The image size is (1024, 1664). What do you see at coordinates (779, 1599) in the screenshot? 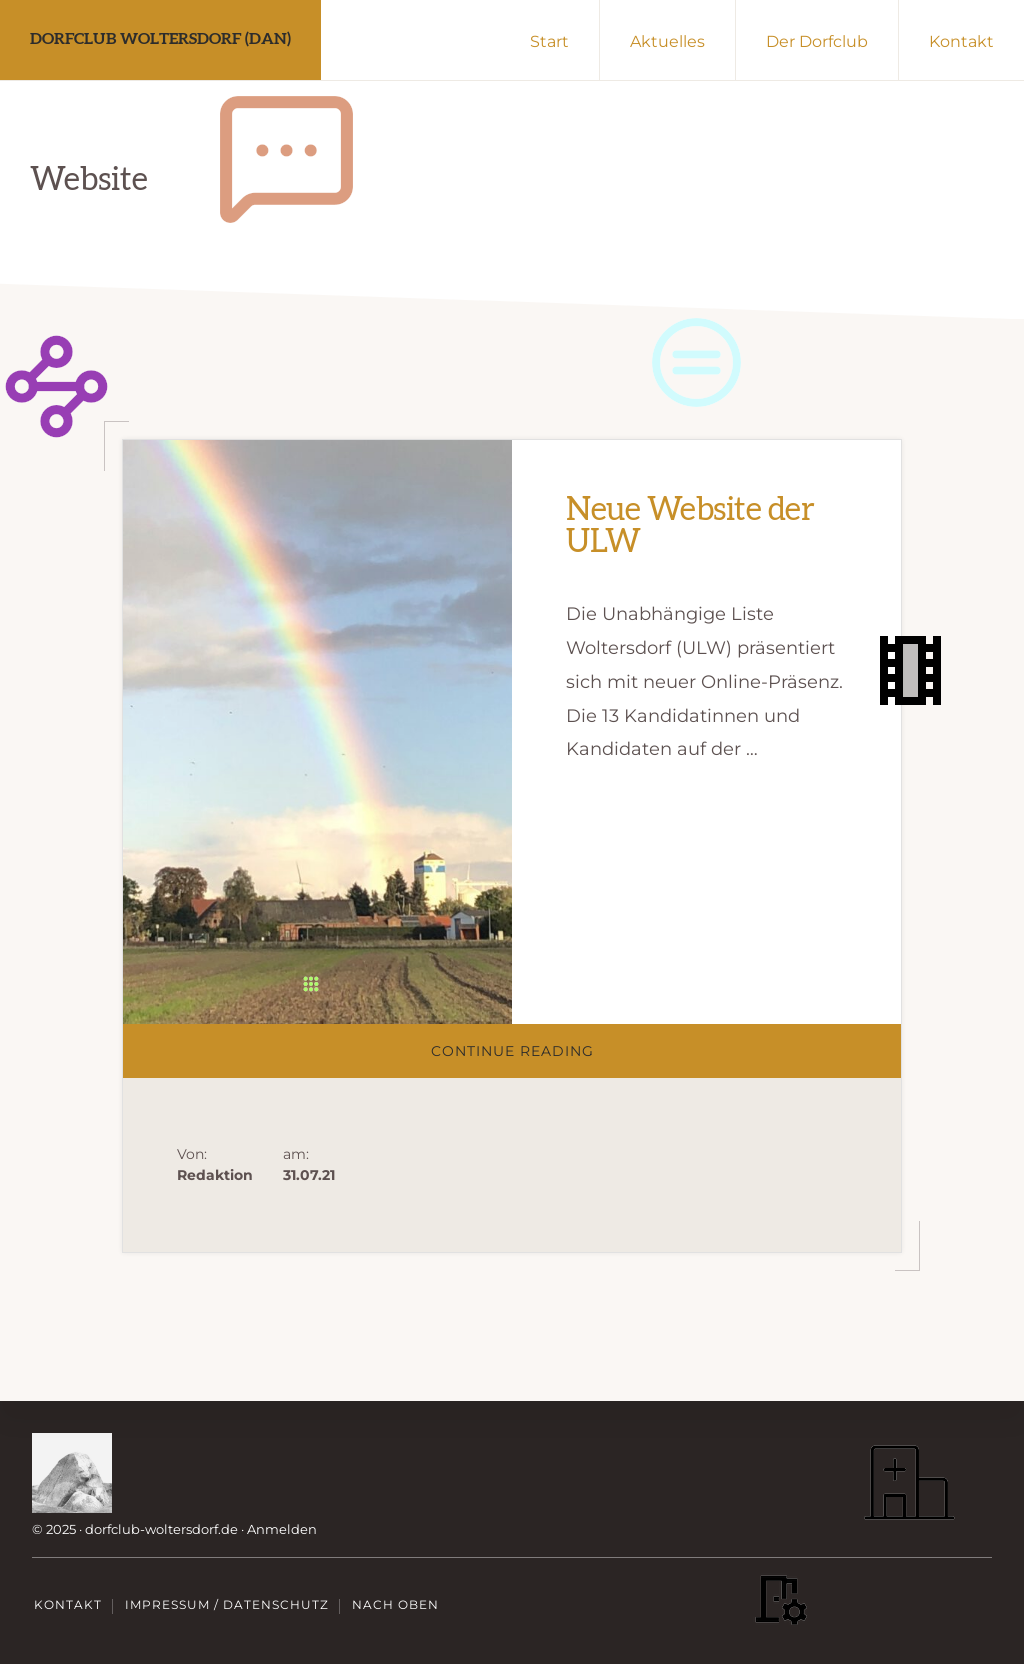
I see `adjust room or space settings` at bounding box center [779, 1599].